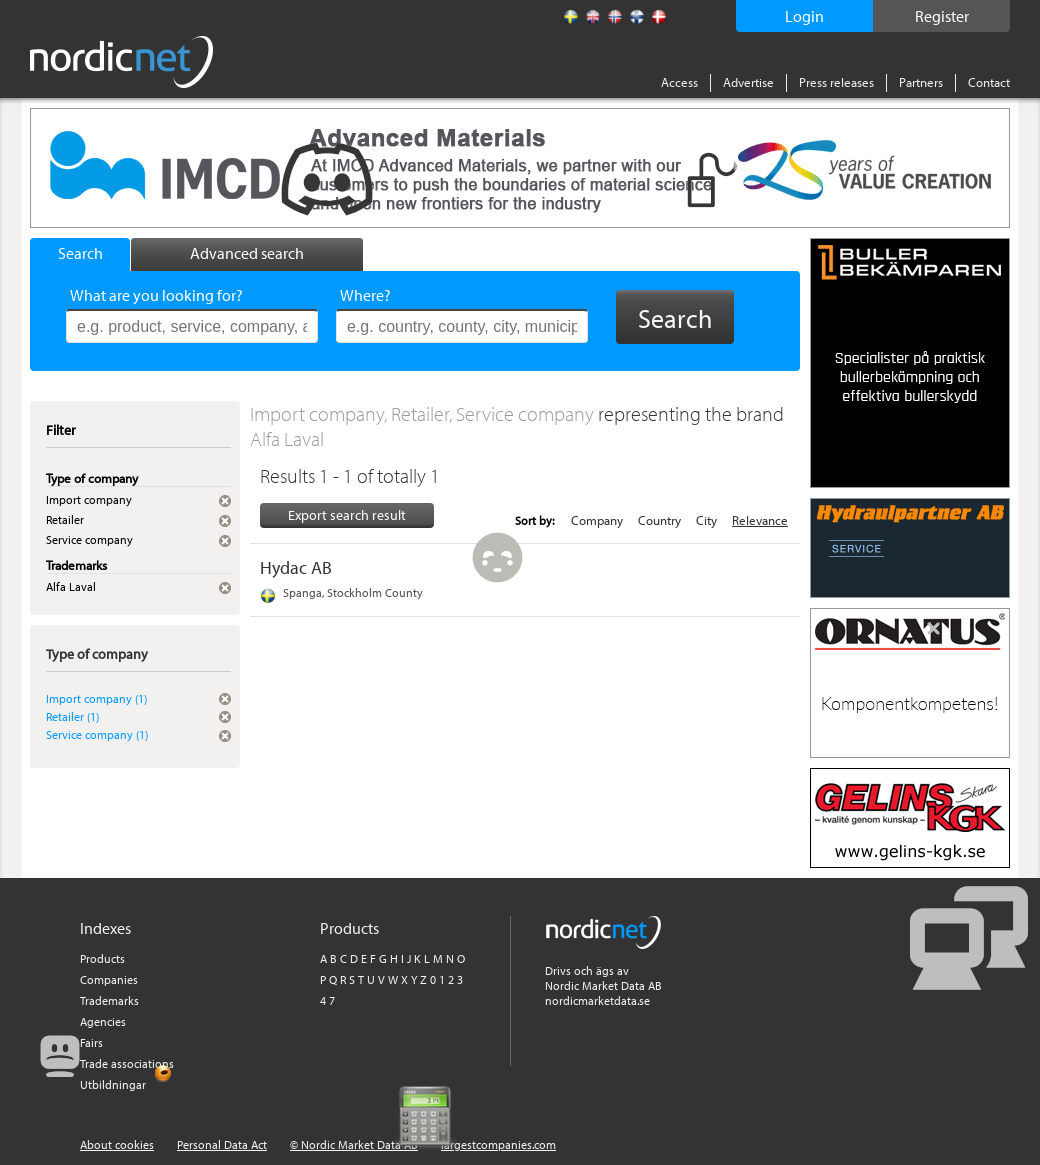 The height and width of the screenshot is (1165, 1040). Describe the element at coordinates (711, 180) in the screenshot. I see `colorimeter device for color calibration` at that location.